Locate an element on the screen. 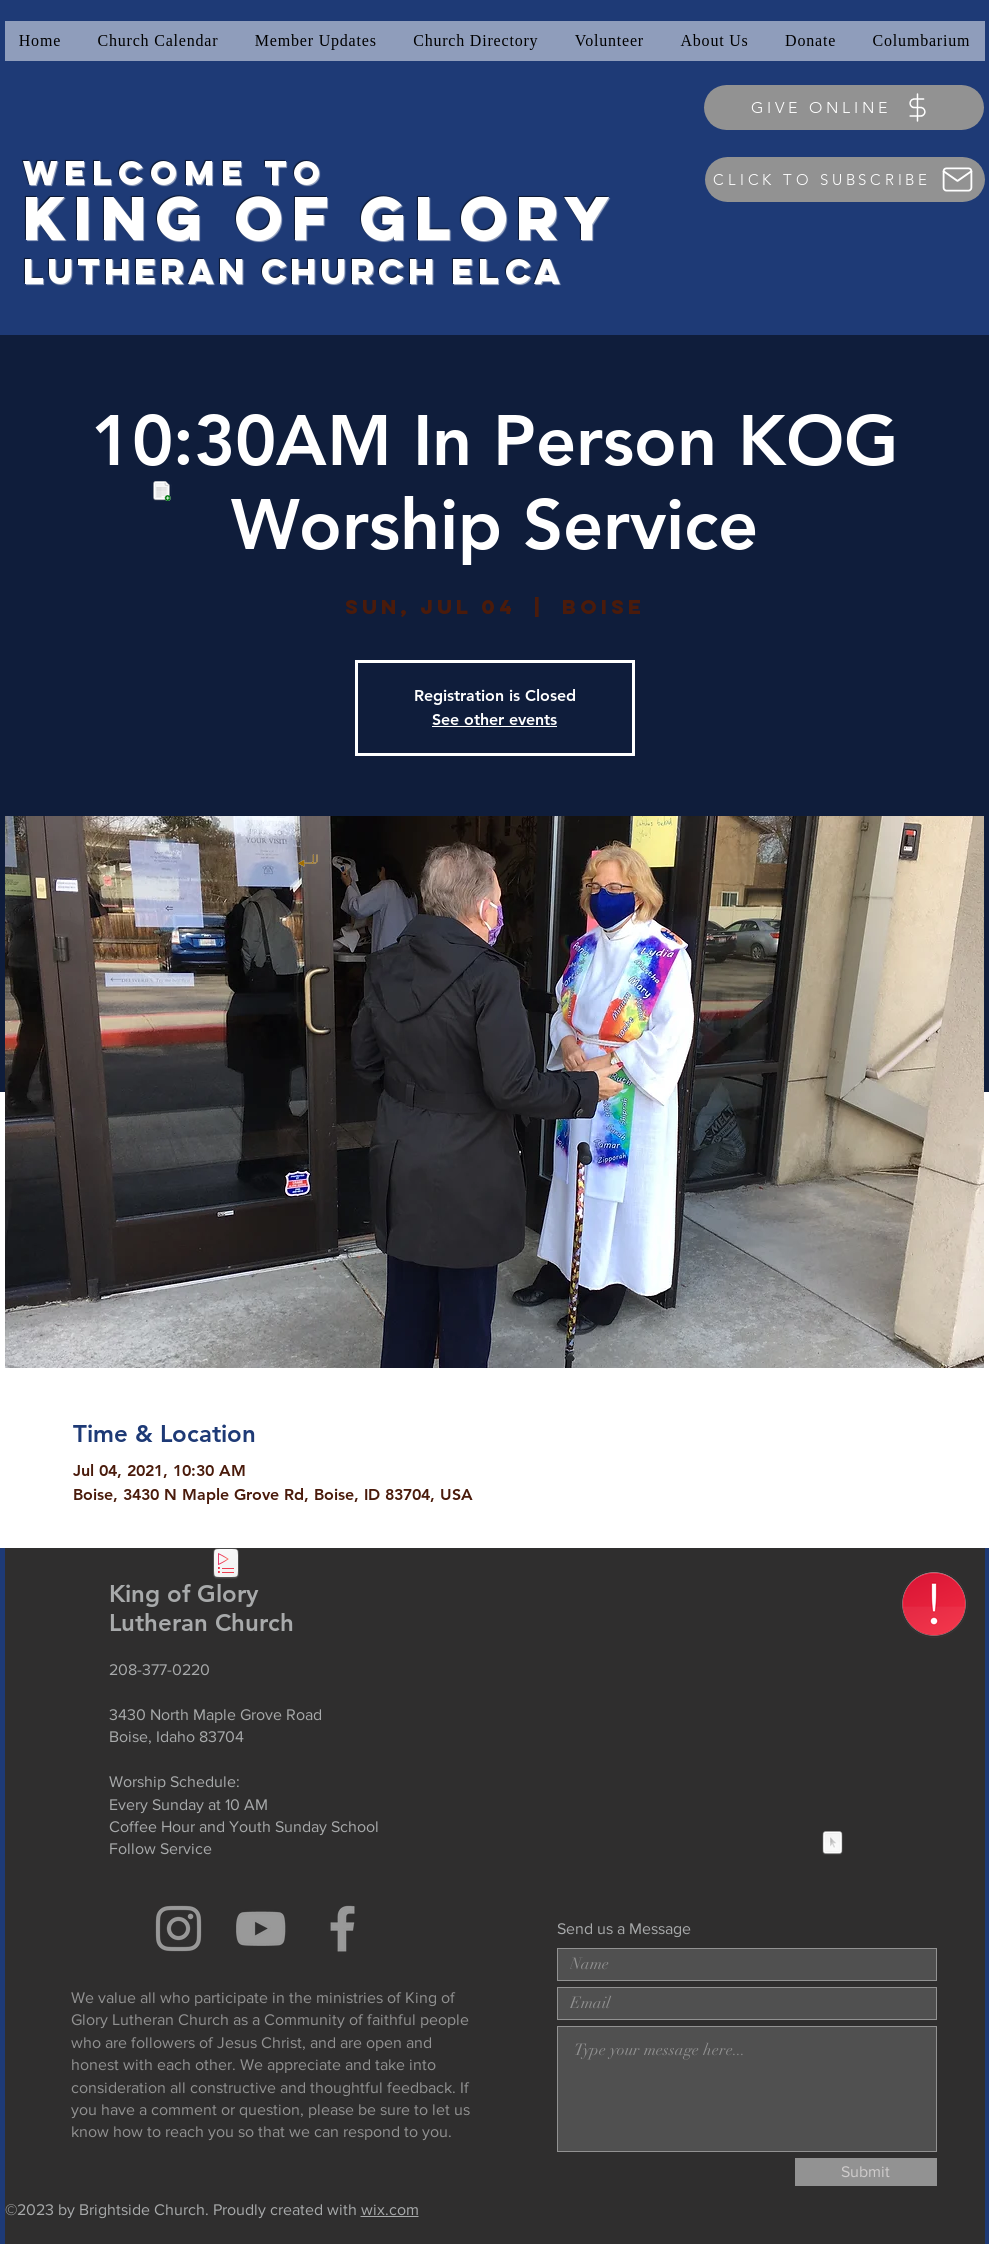 This screenshot has height=2244, width=989. indicates a warning or important alert message is located at coordinates (934, 1604).